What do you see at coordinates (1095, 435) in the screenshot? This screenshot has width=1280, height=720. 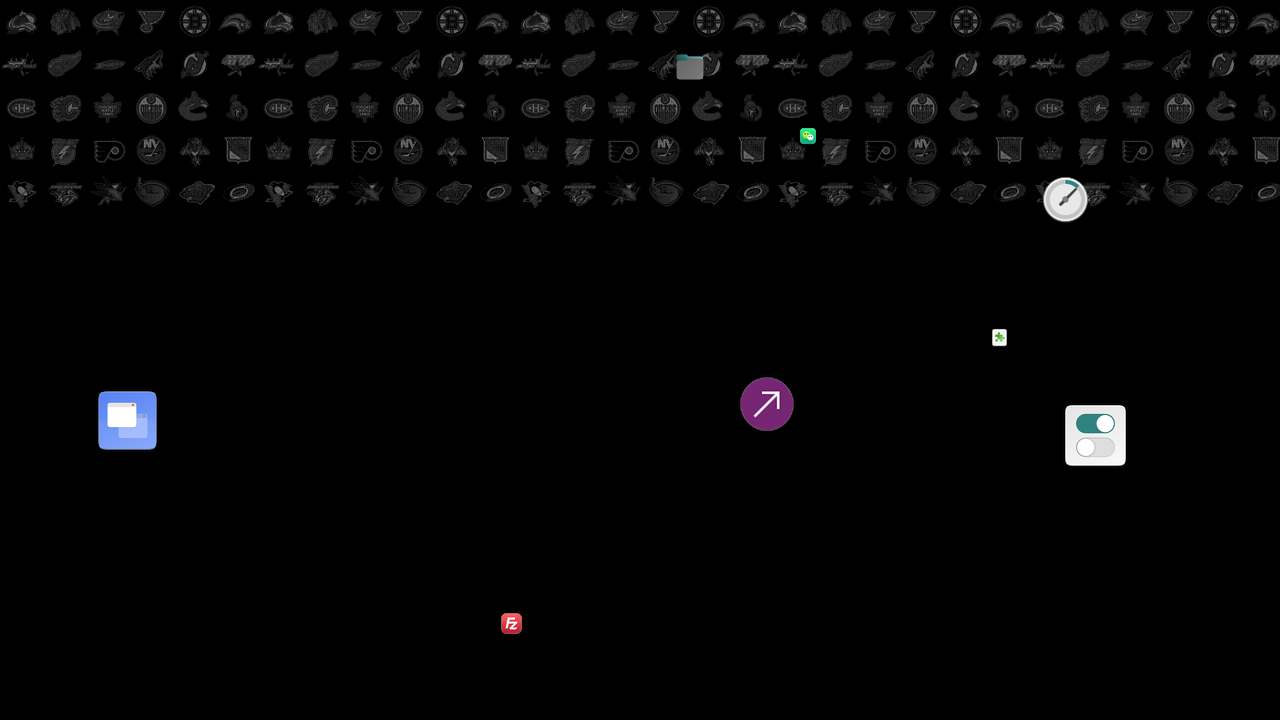 I see `open unity tweak tool settings` at bounding box center [1095, 435].